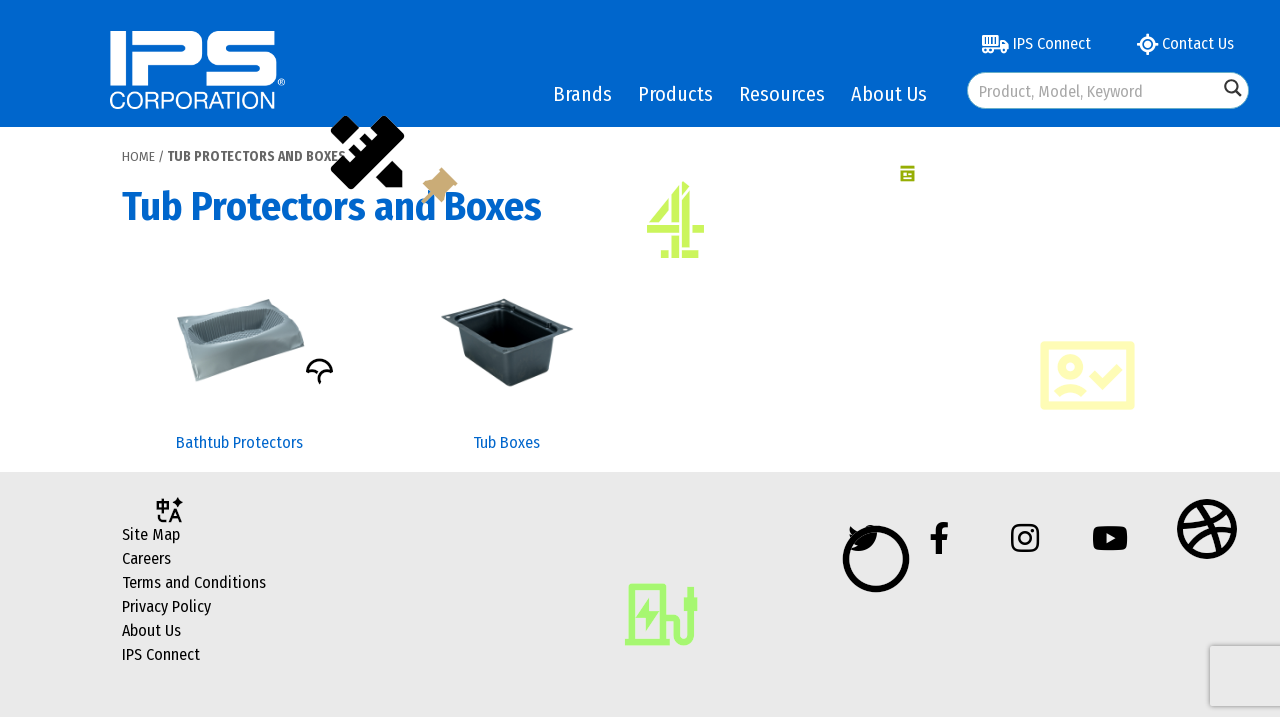  I want to click on access design tools, so click(367, 152).